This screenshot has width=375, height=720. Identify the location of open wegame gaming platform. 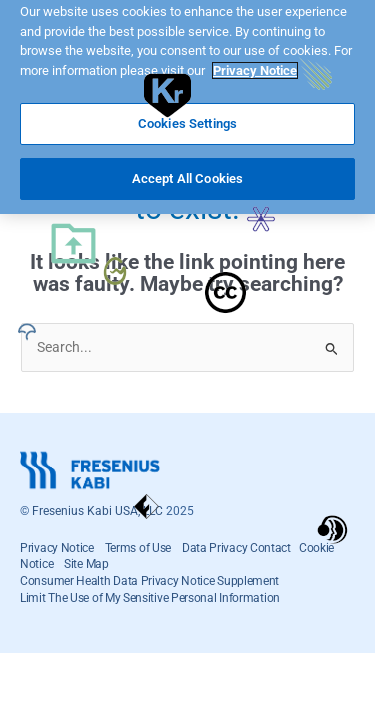
(115, 271).